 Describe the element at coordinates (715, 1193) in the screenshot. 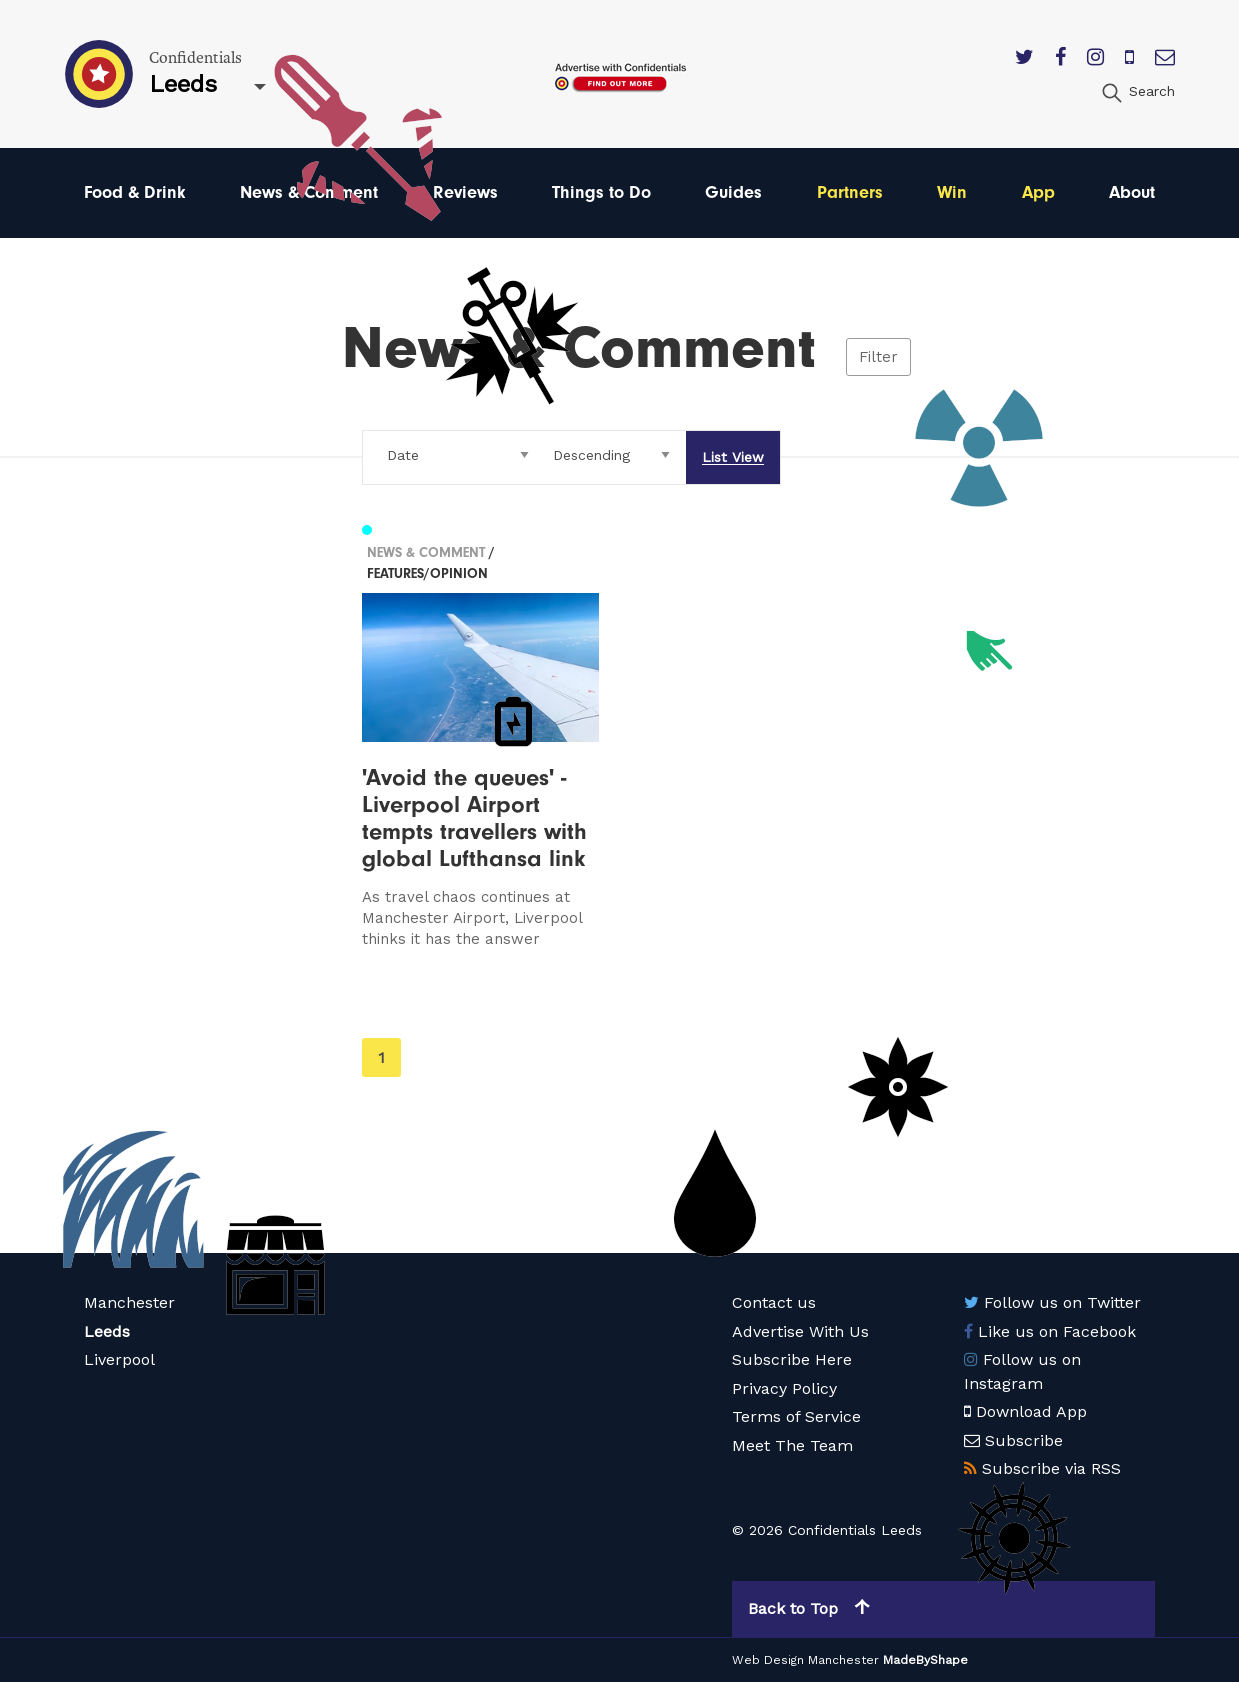

I see `indicates water or hydration level` at that location.